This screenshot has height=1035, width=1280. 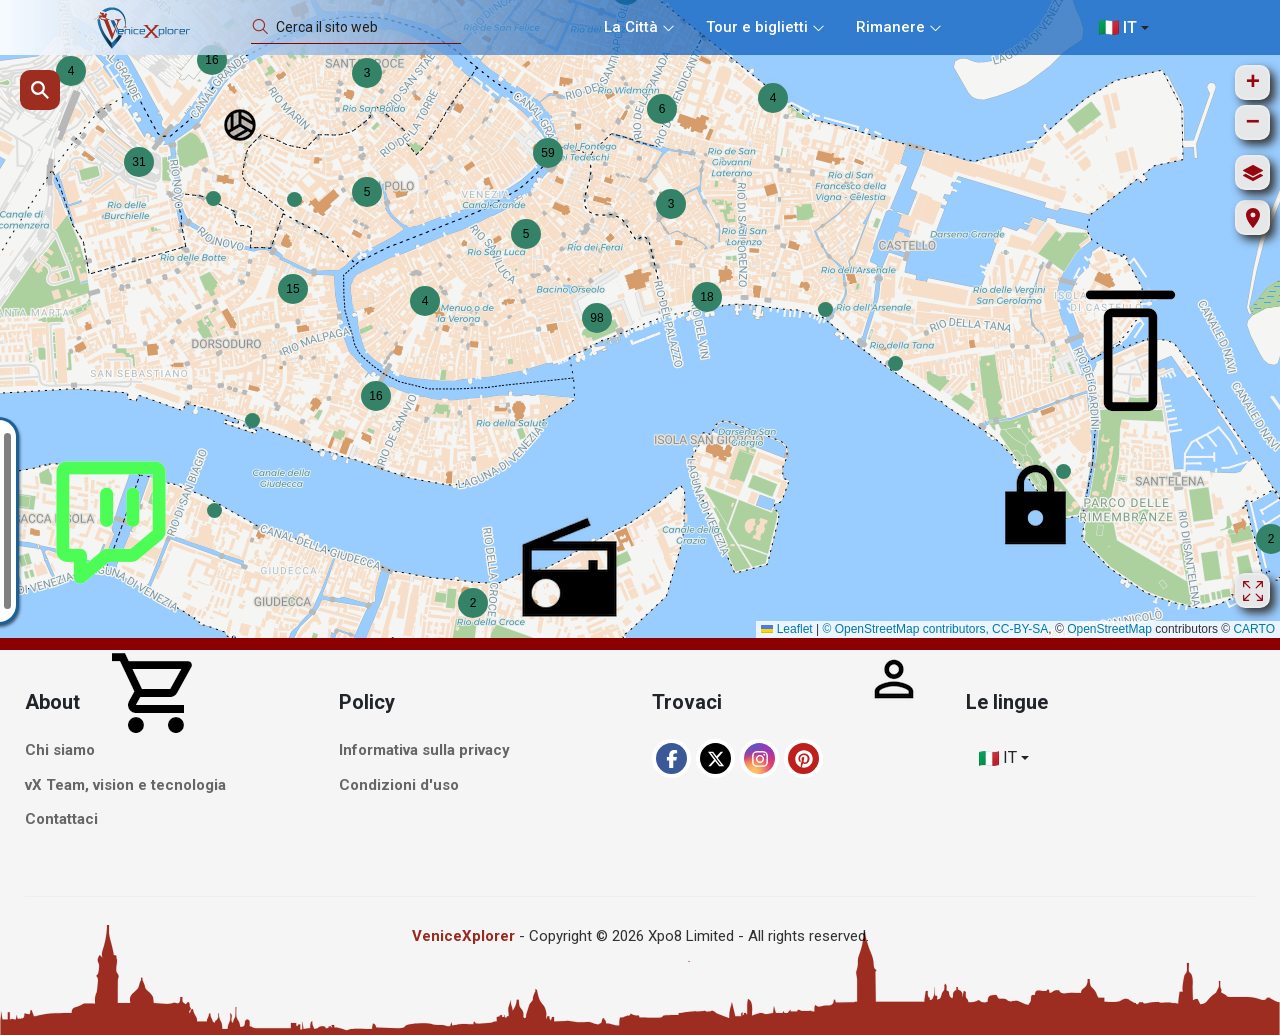 I want to click on open radio or audio streaming, so click(x=569, y=569).